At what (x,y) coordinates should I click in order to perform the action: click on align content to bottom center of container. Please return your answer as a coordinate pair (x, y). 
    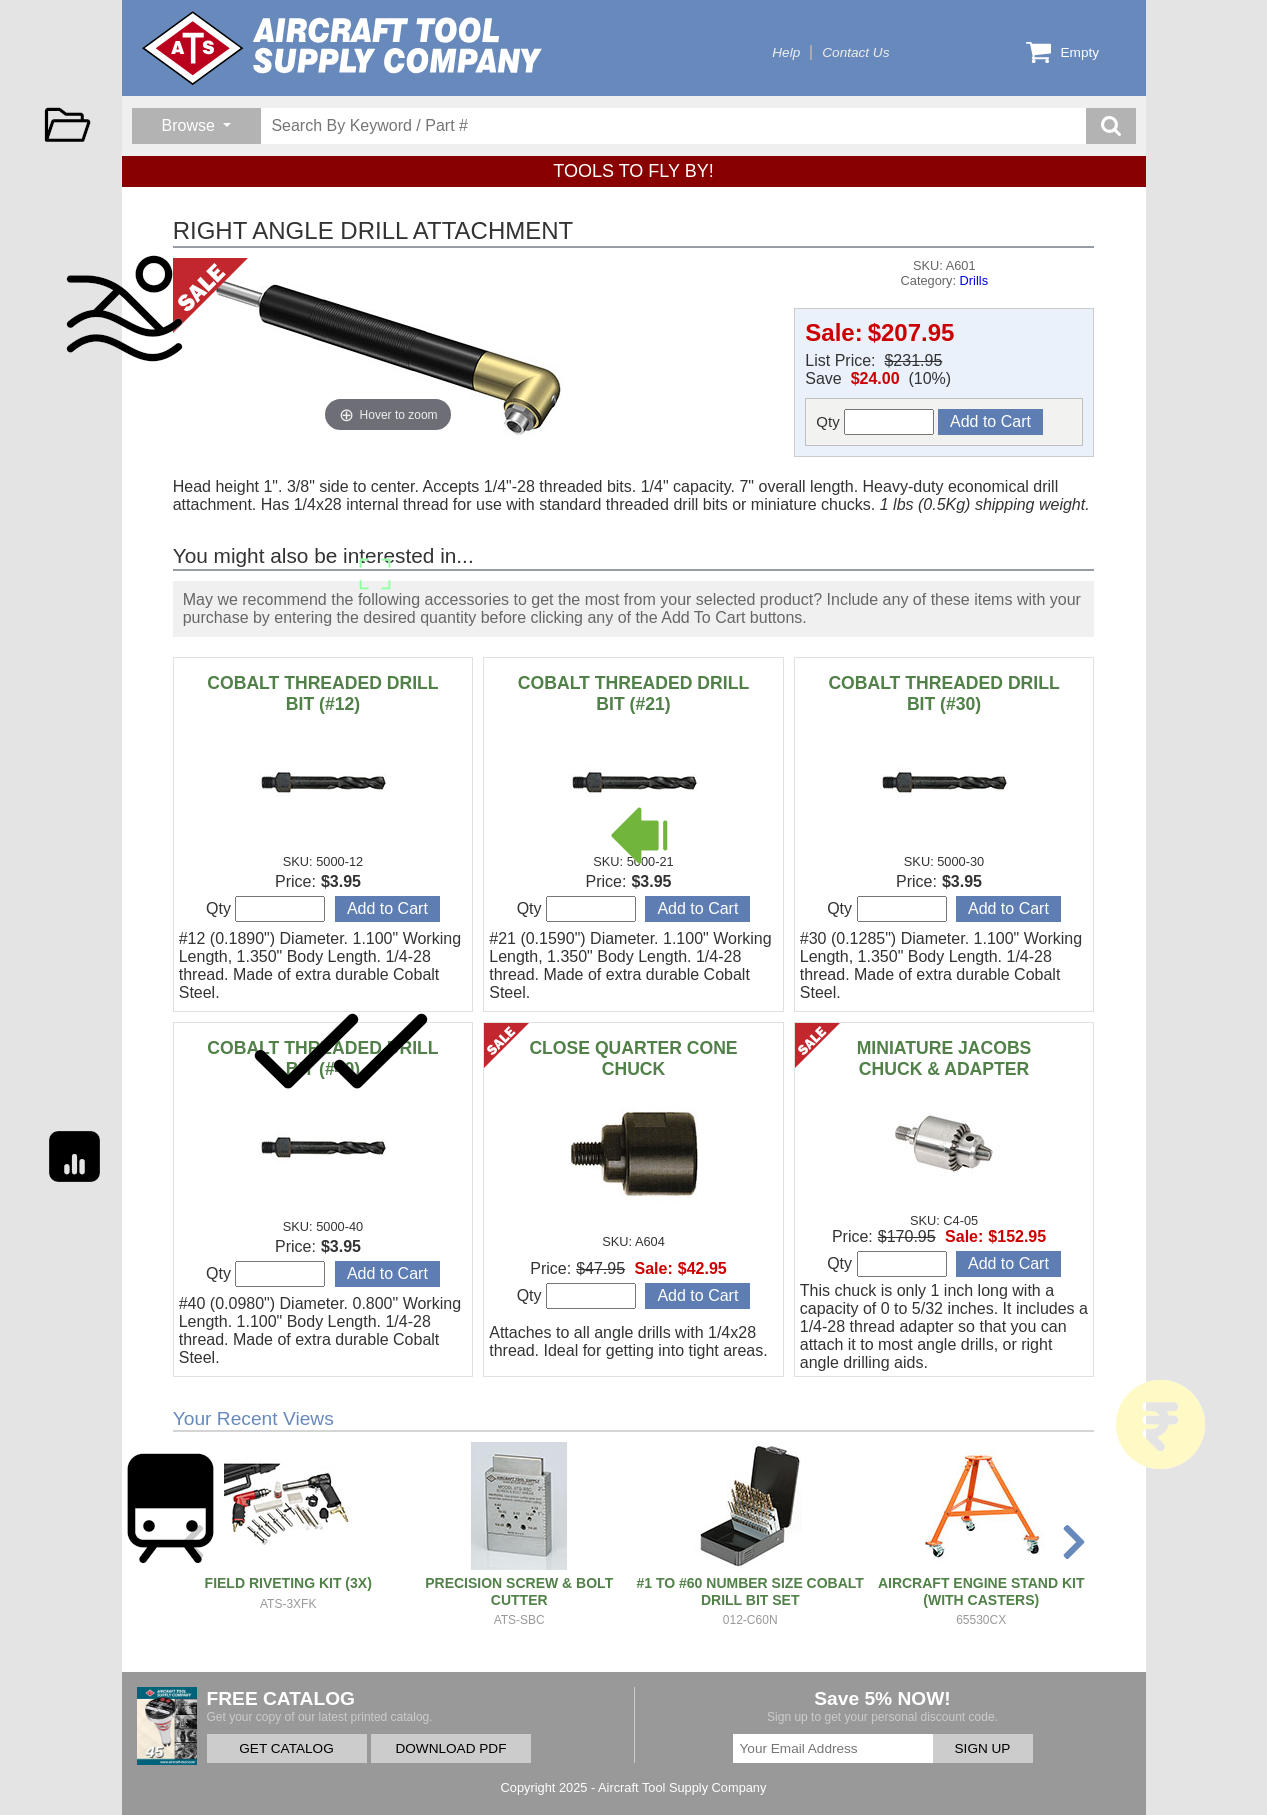
    Looking at the image, I should click on (74, 1156).